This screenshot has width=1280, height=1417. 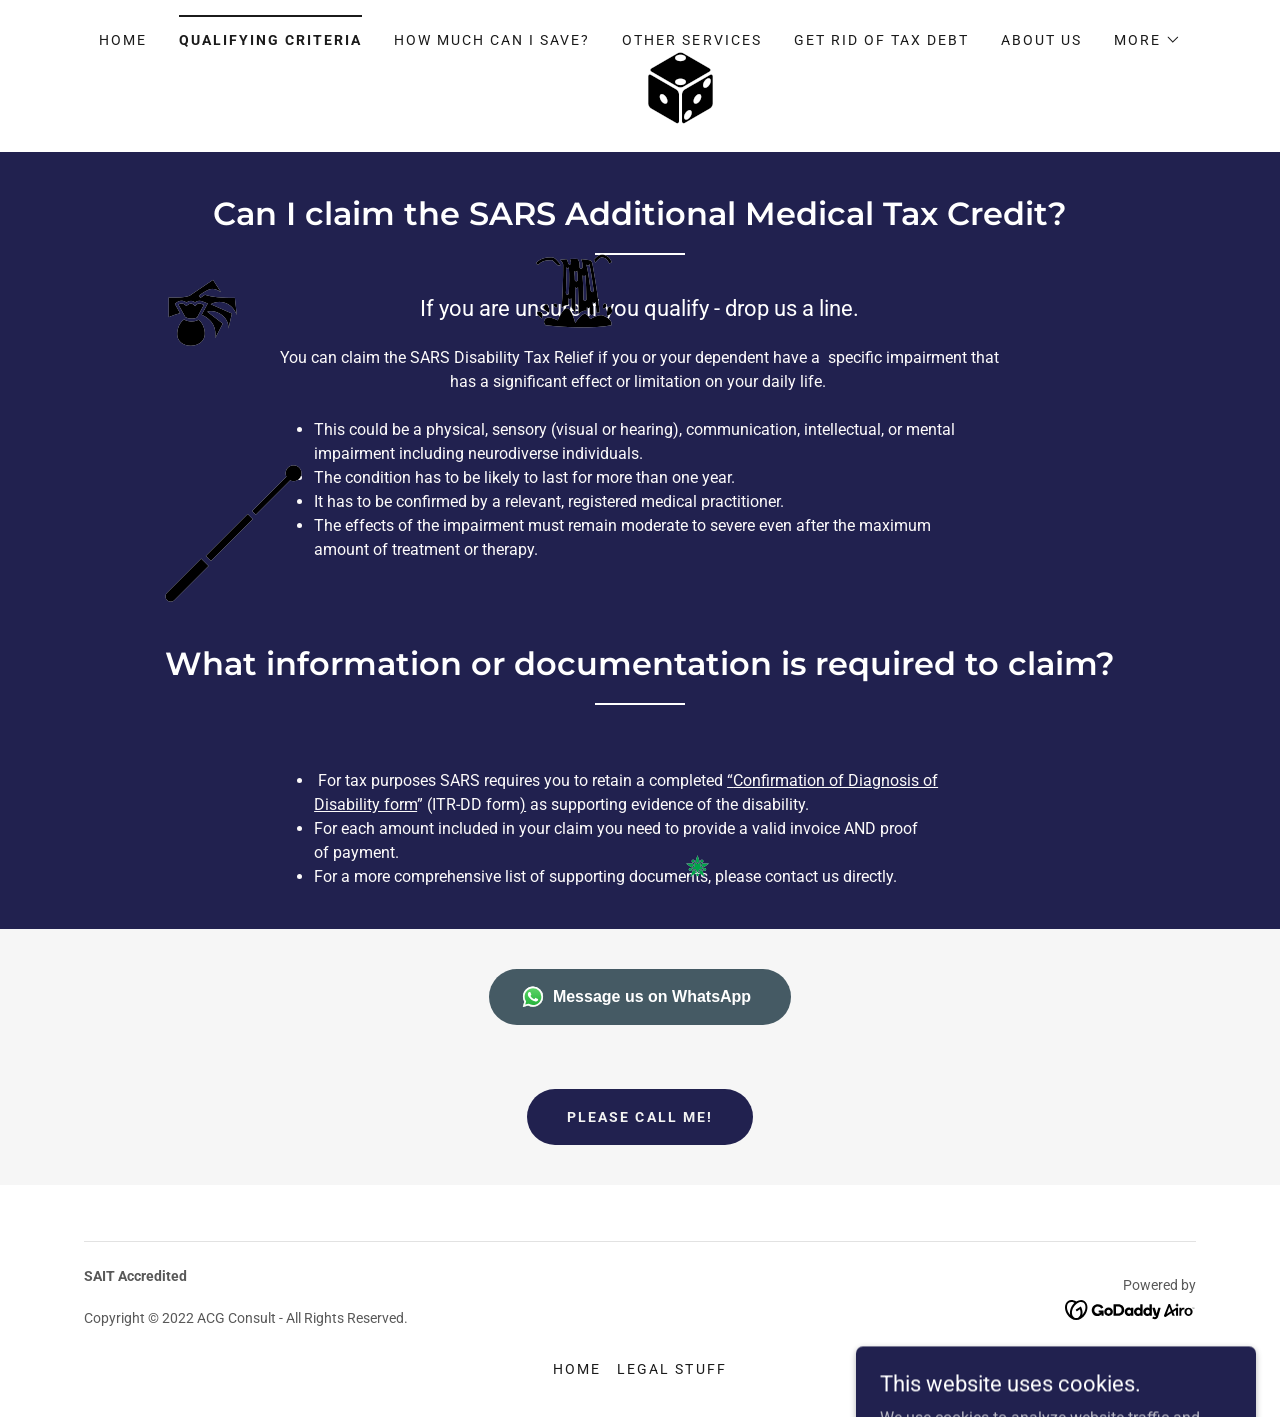 What do you see at coordinates (233, 533) in the screenshot?
I see `equip melee weapon in game inventory` at bounding box center [233, 533].